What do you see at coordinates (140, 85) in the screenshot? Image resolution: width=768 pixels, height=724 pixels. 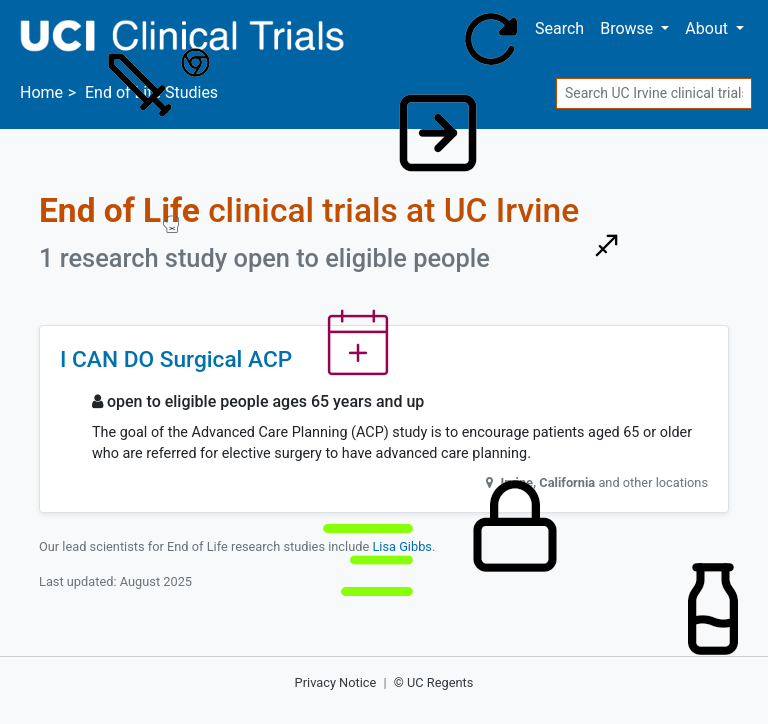 I see `access weapons or combat features` at bounding box center [140, 85].